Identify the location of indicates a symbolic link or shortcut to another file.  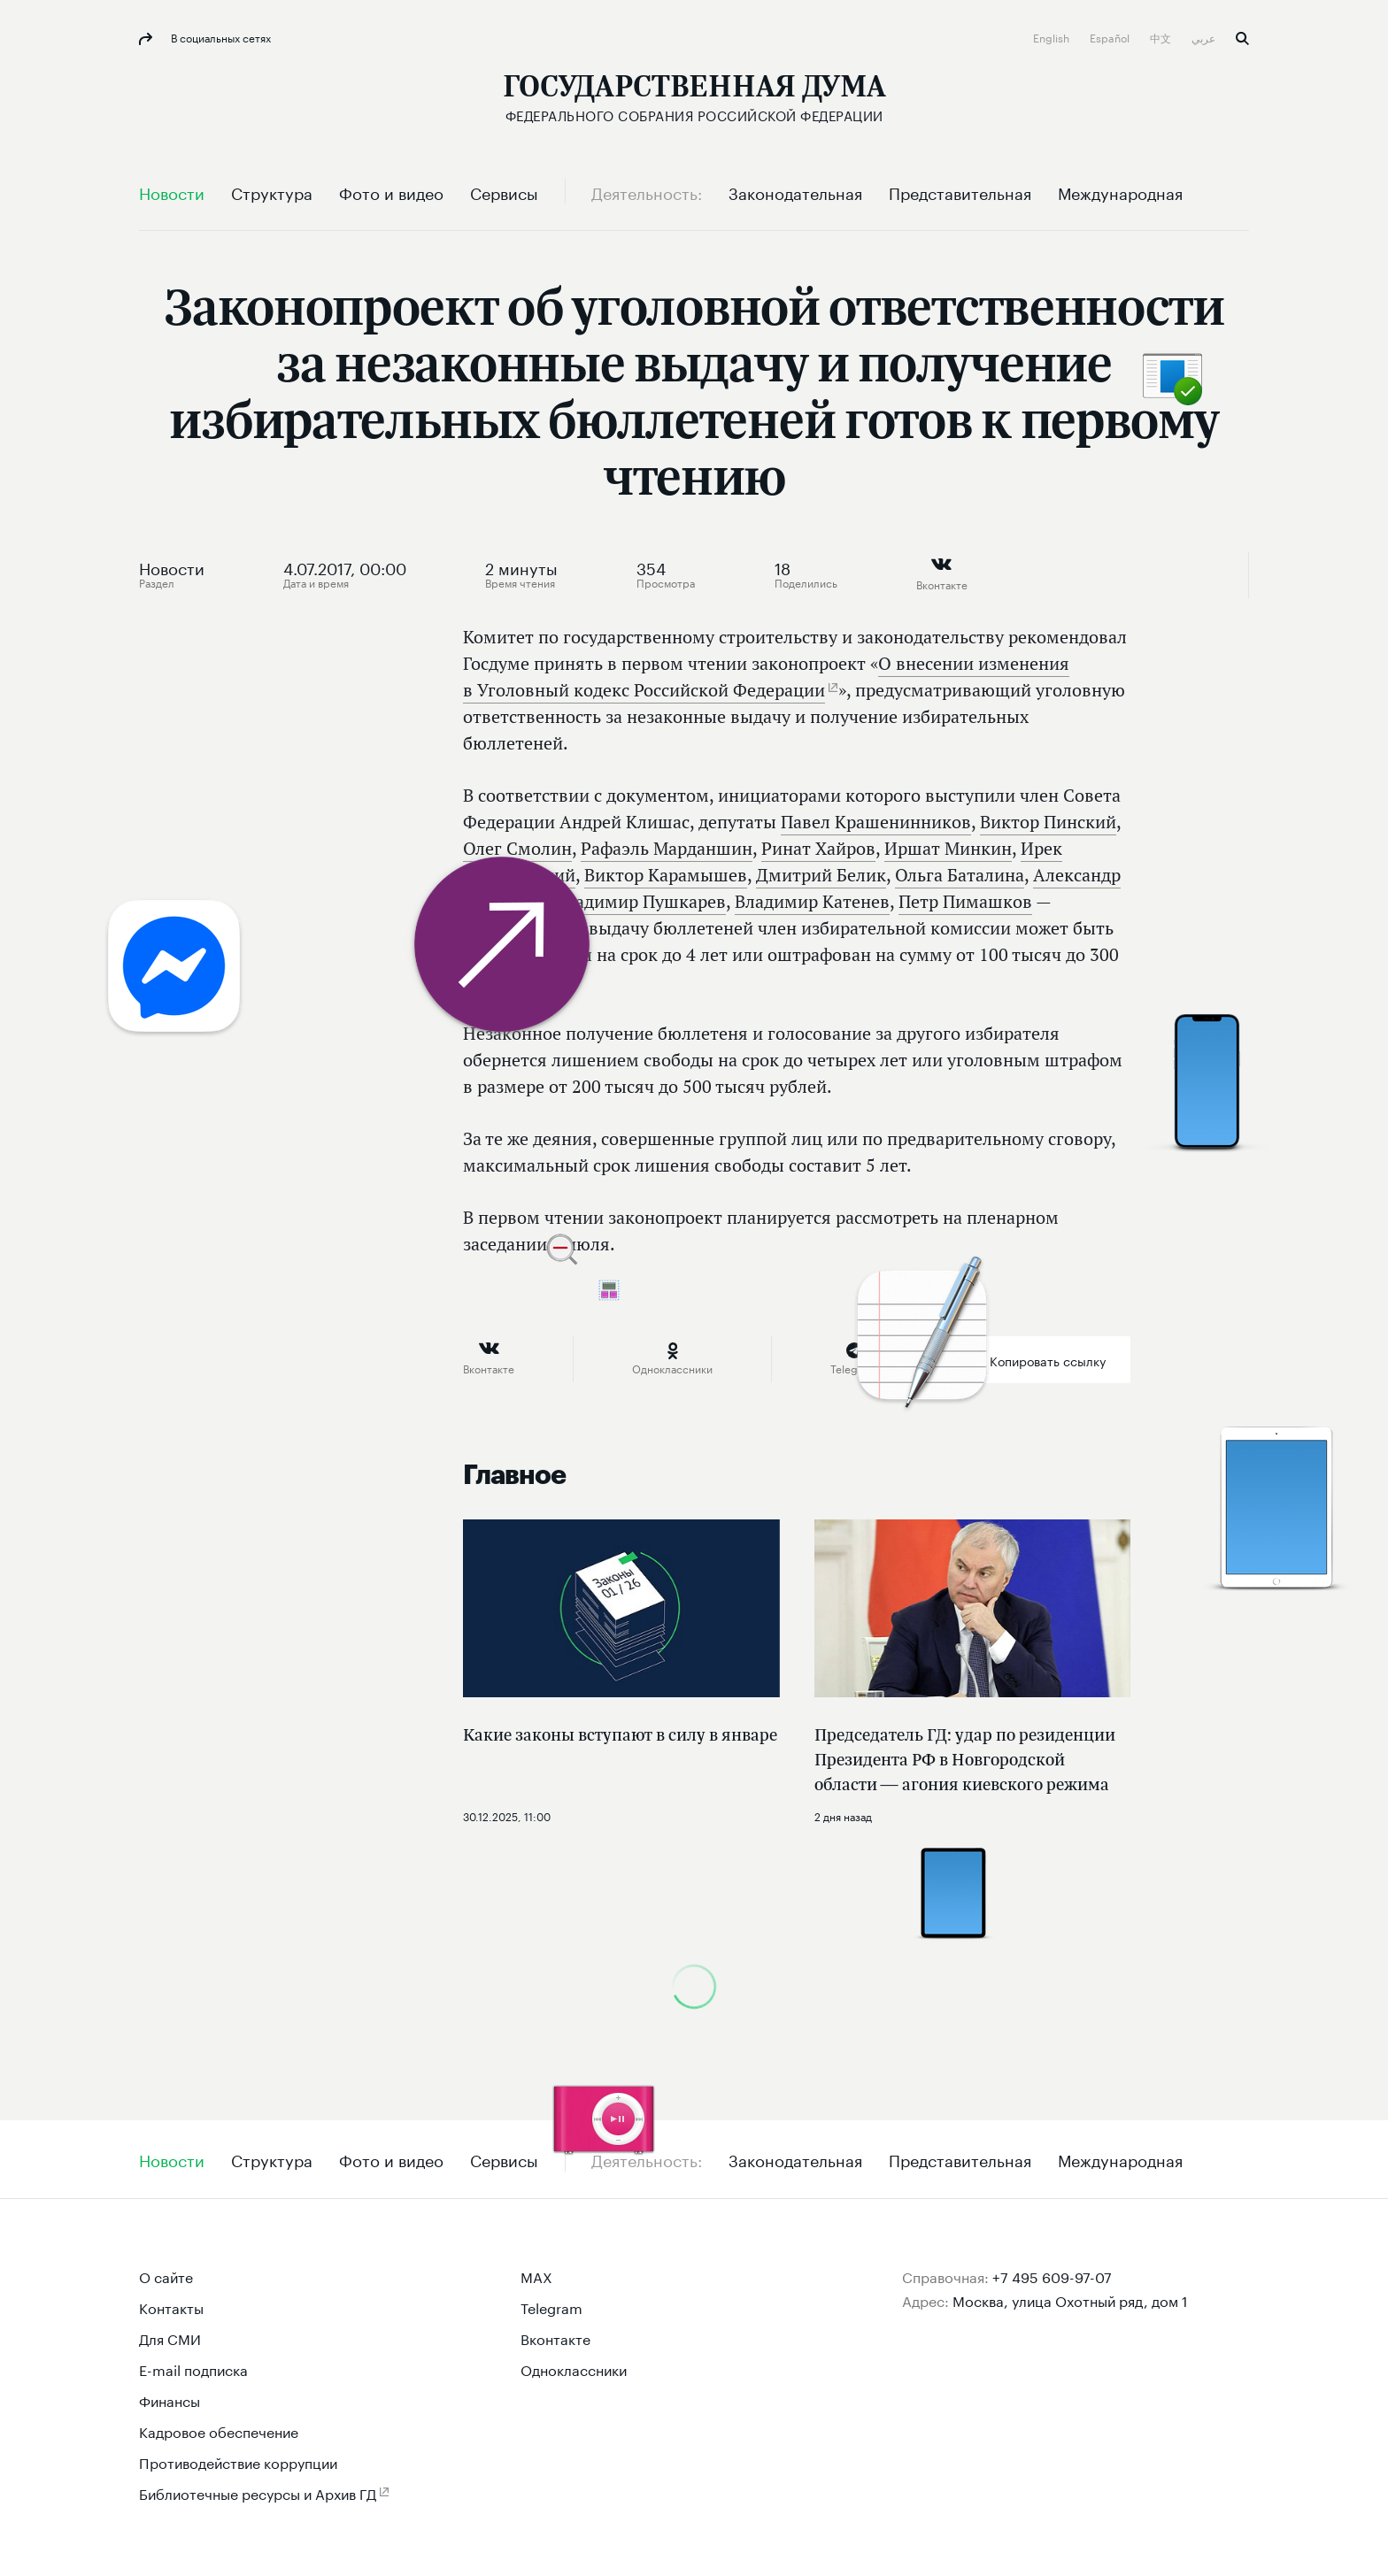
(502, 944).